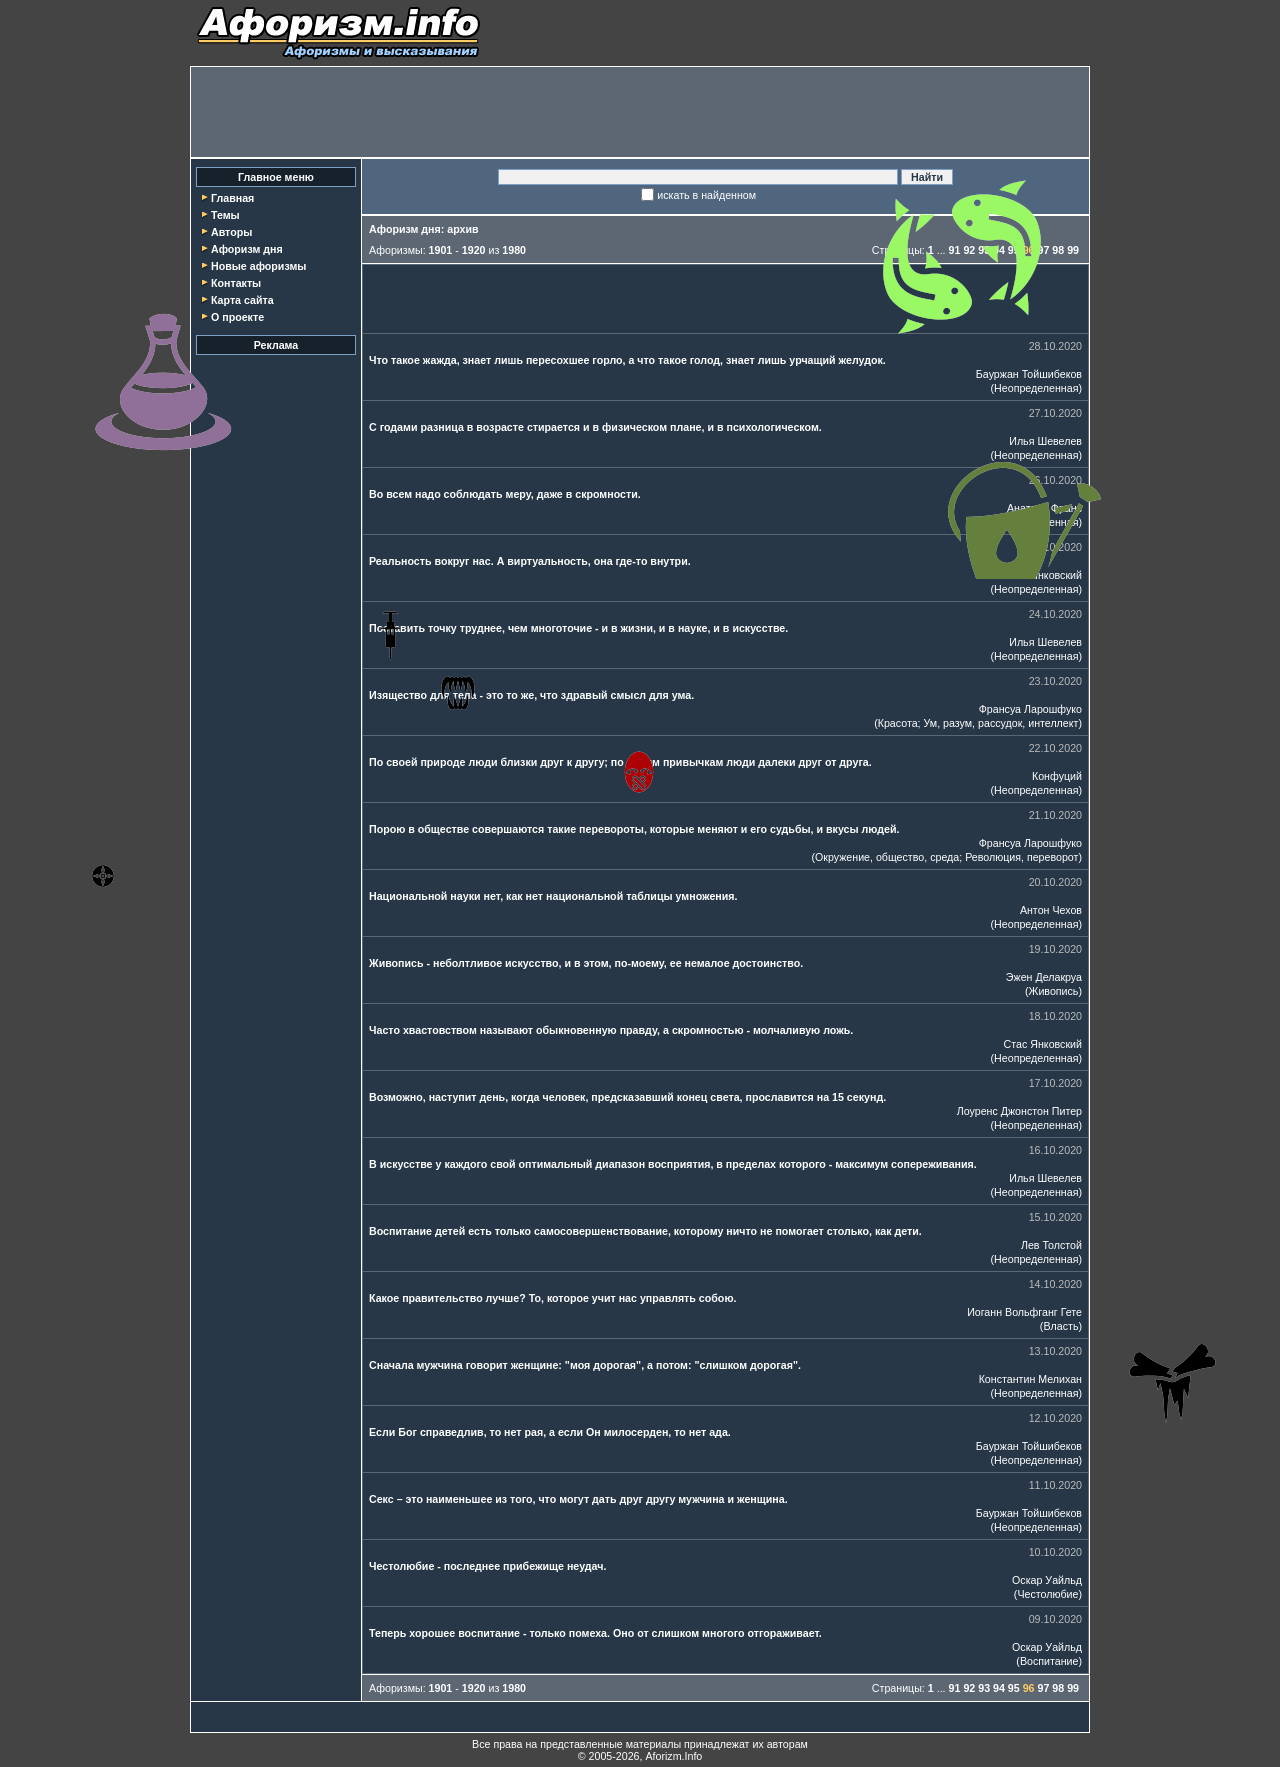 Image resolution: width=1280 pixels, height=1767 pixels. What do you see at coordinates (103, 876) in the screenshot?
I see `navigate or pan in multiple directions` at bounding box center [103, 876].